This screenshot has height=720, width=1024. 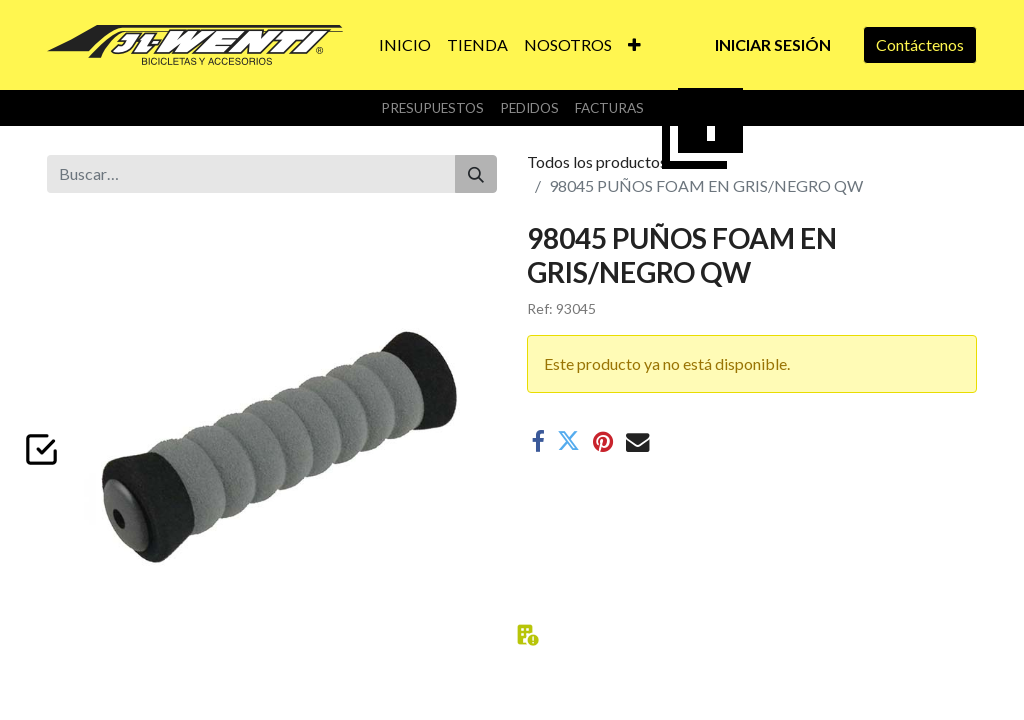 What do you see at coordinates (41, 449) in the screenshot?
I see `mark item as complete` at bounding box center [41, 449].